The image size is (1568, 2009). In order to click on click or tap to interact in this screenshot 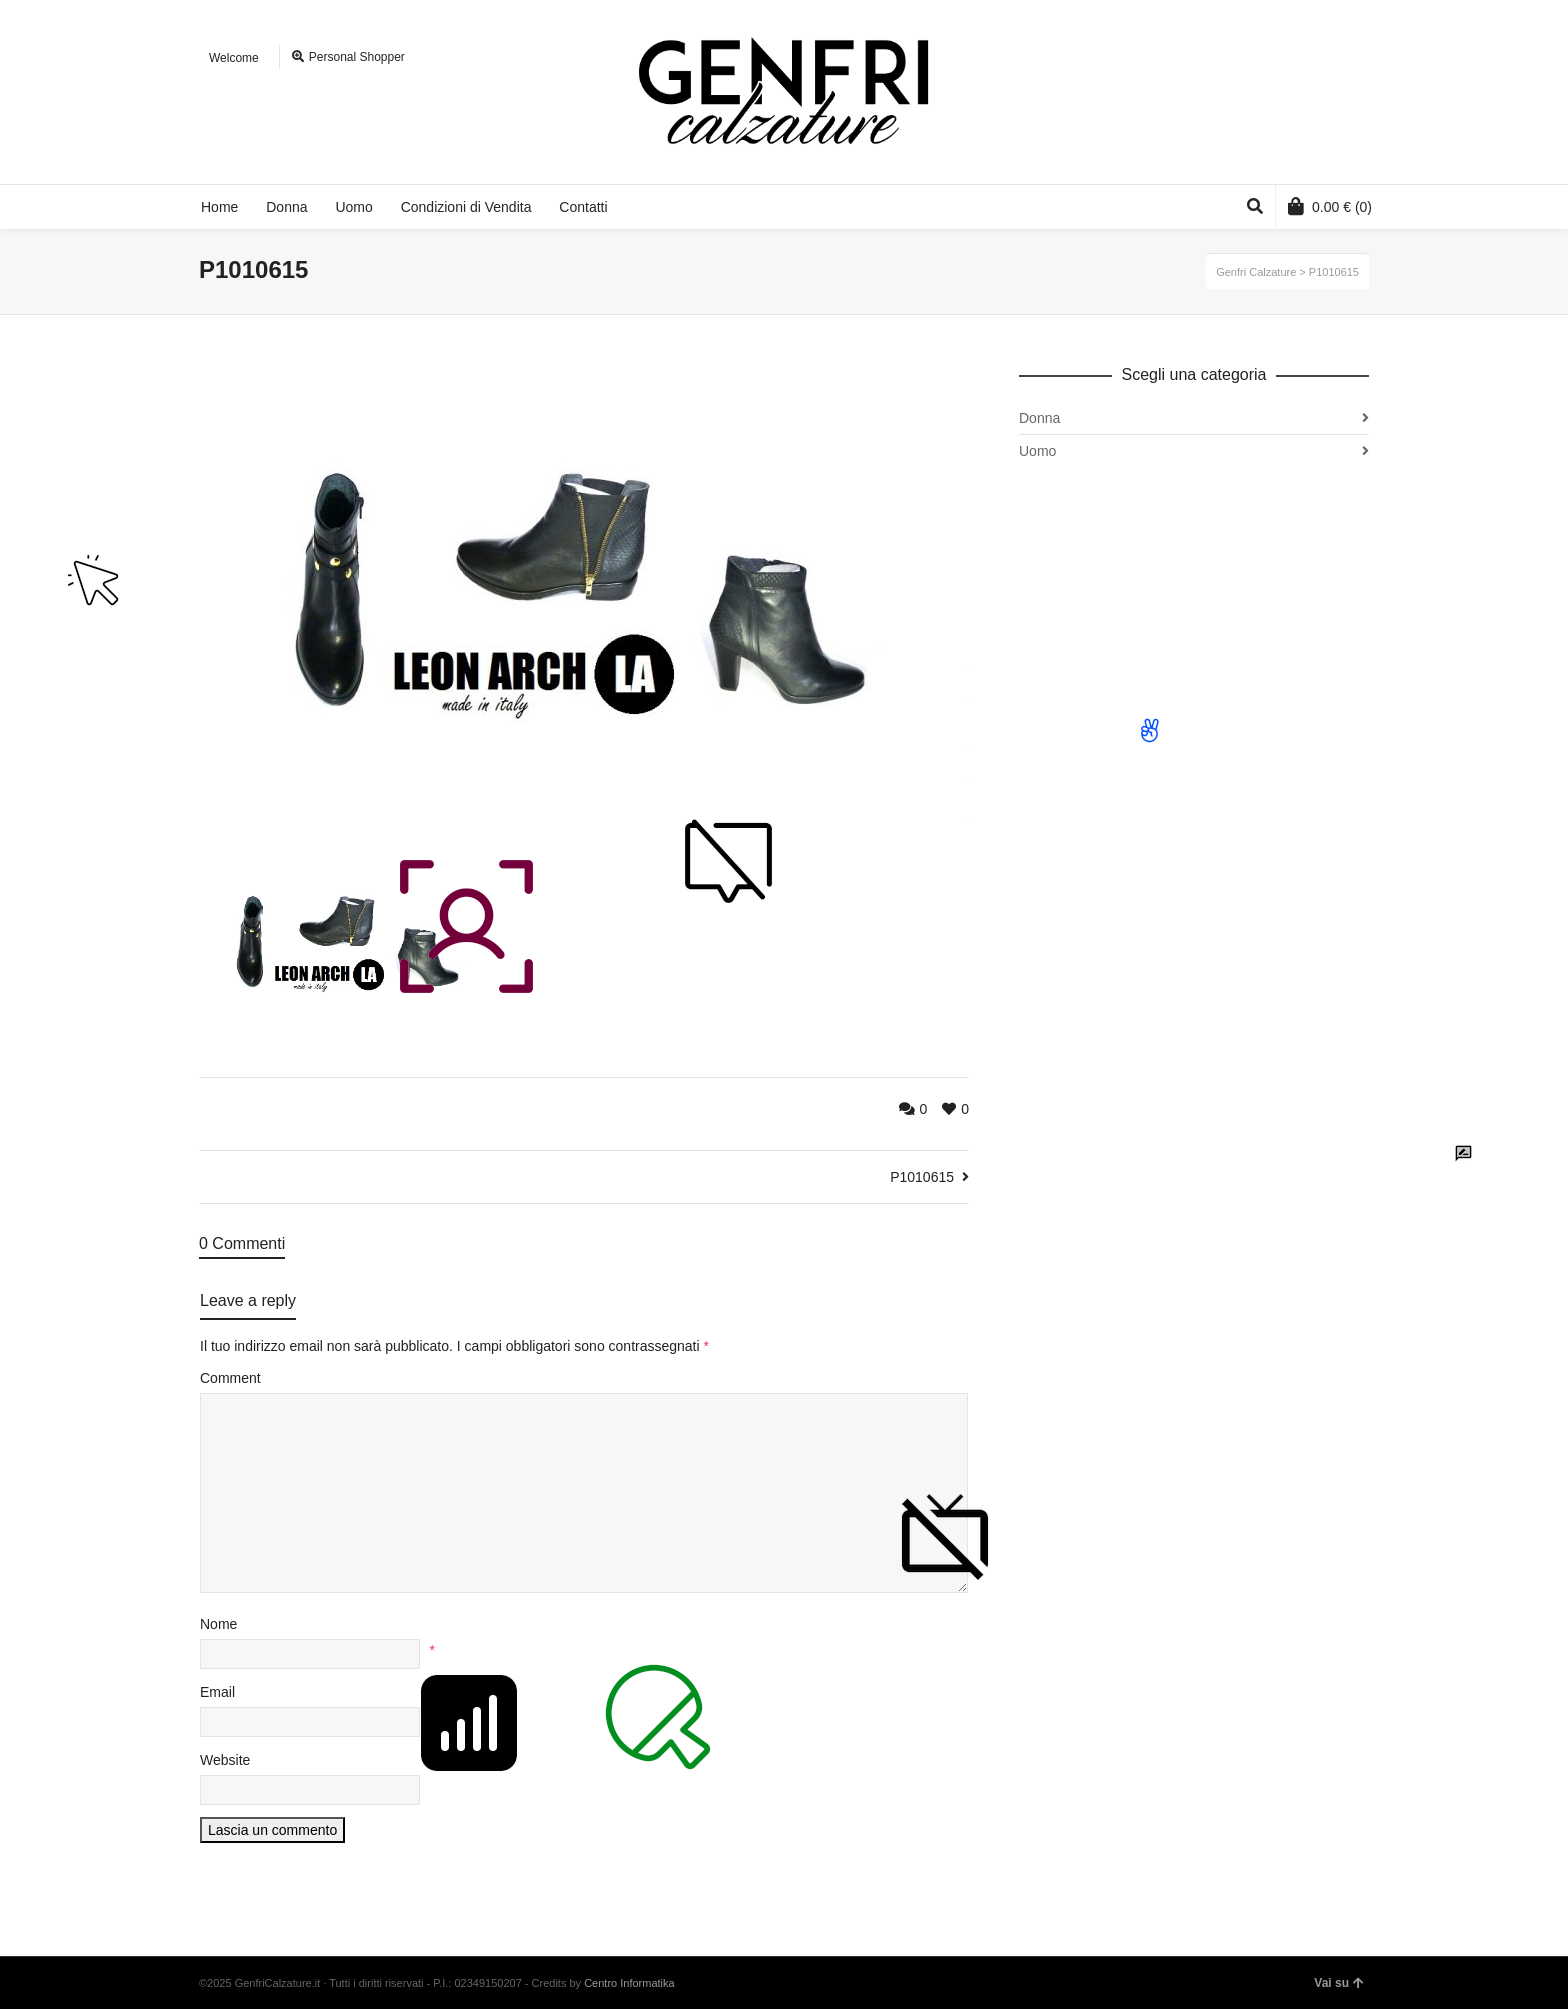, I will do `click(96, 583)`.